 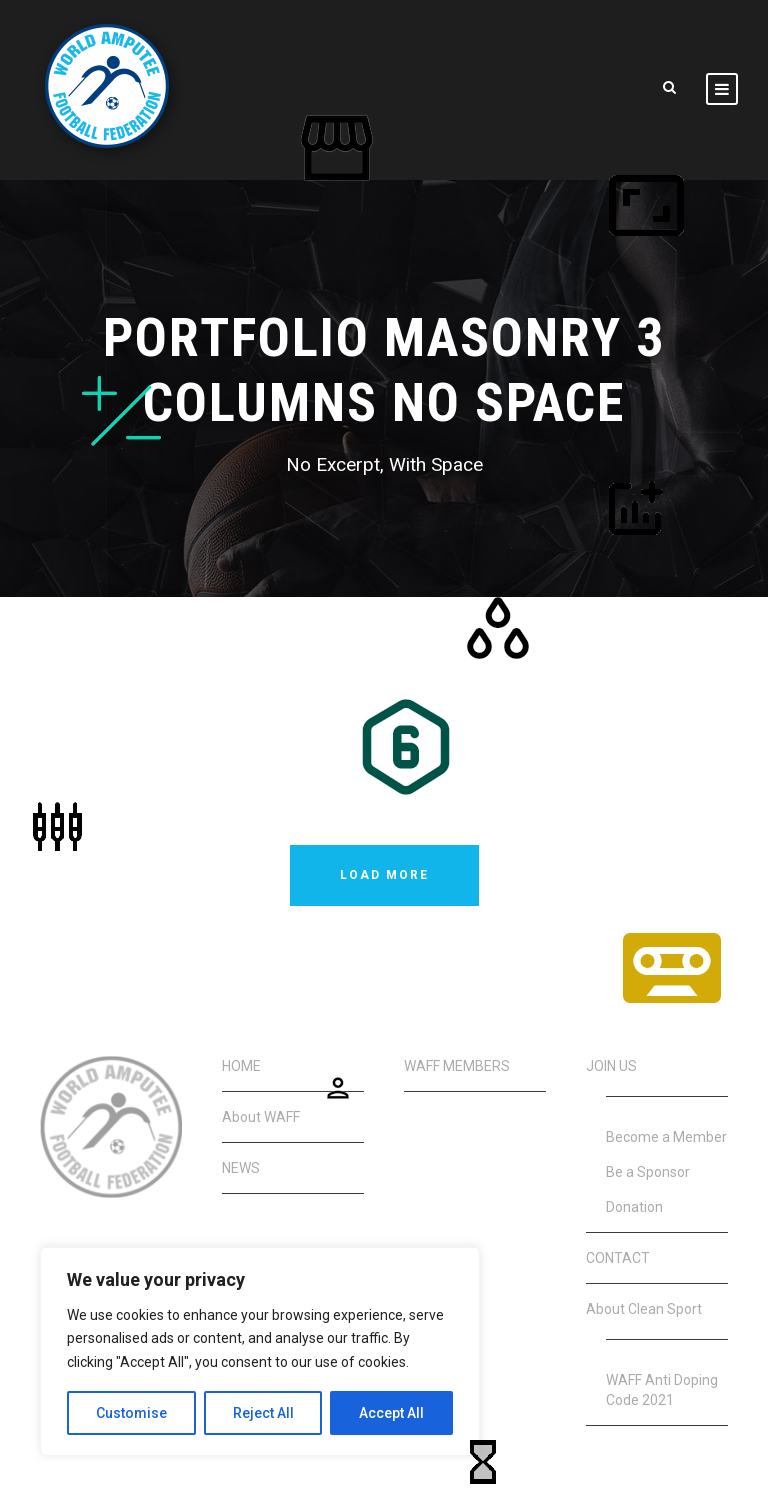 What do you see at coordinates (406, 747) in the screenshot?
I see `indicates step 6 in a multi-step process` at bounding box center [406, 747].